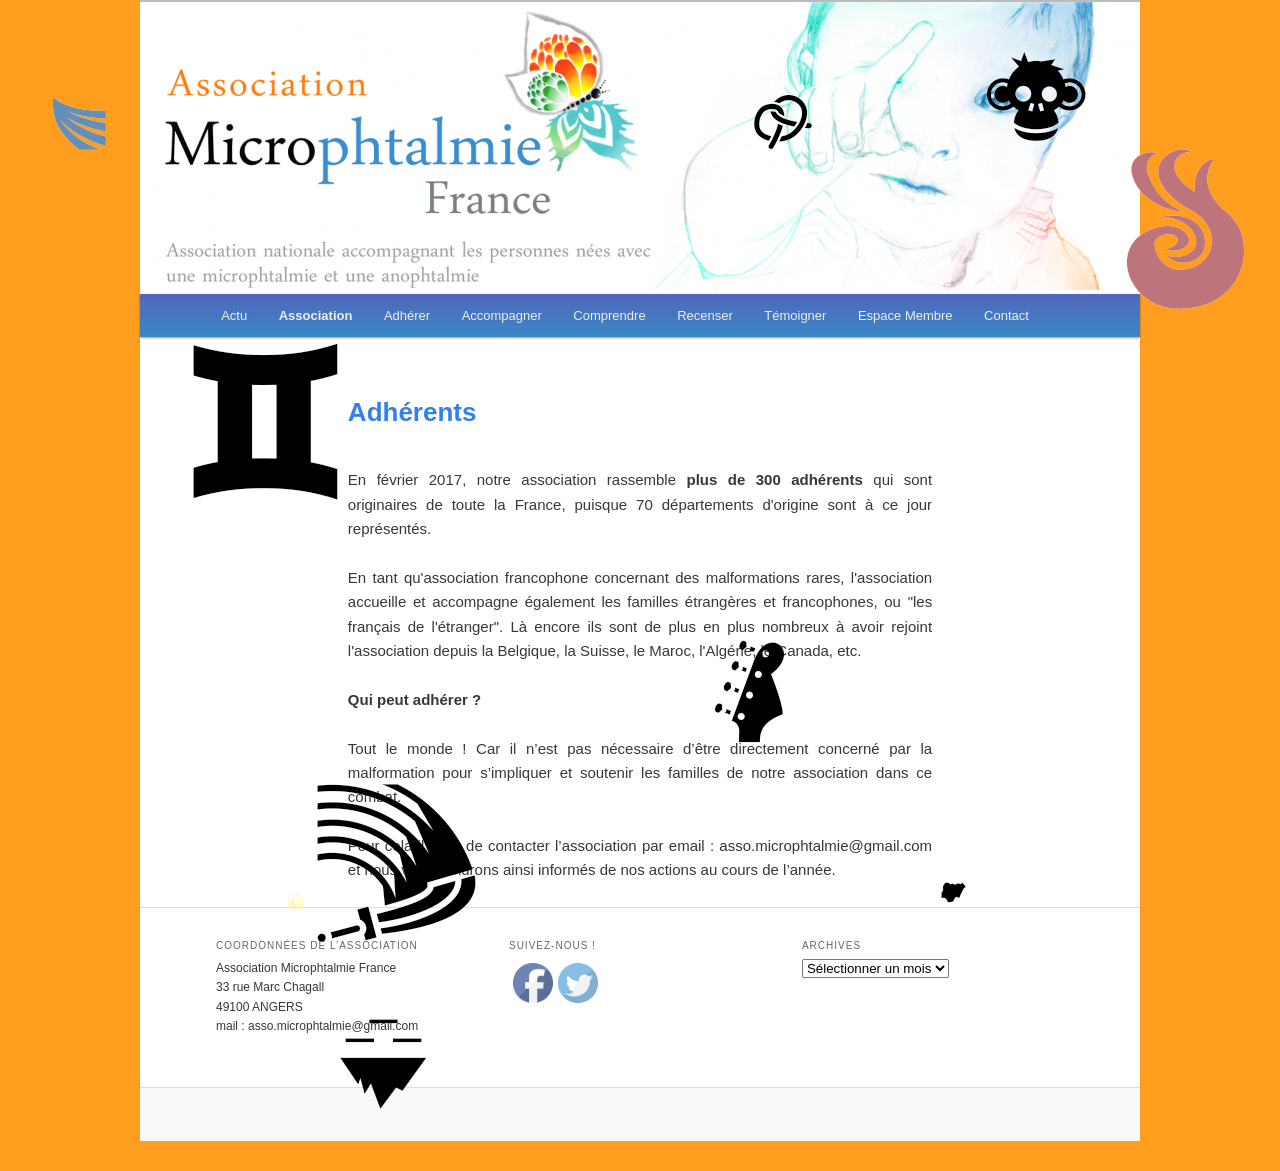  I want to click on select Nigeria as your country or region, so click(953, 892).